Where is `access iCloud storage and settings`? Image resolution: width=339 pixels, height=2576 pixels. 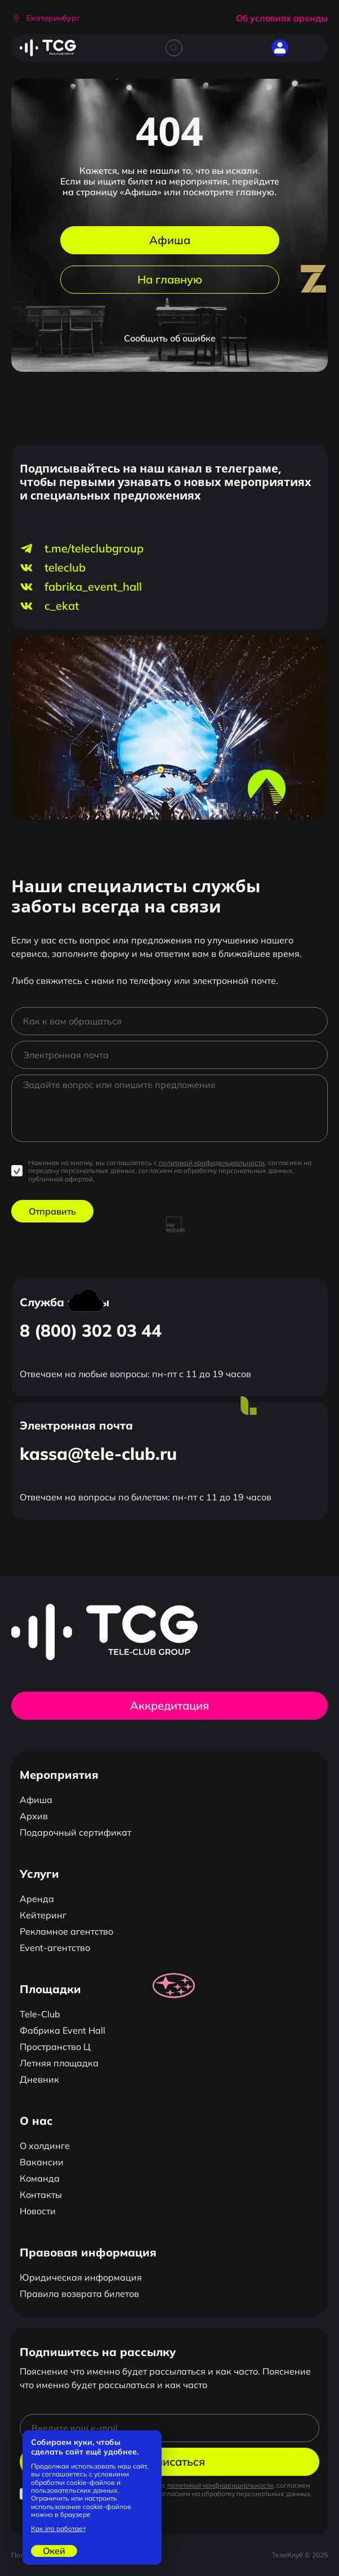
access iCloud storage and settings is located at coordinates (86, 1300).